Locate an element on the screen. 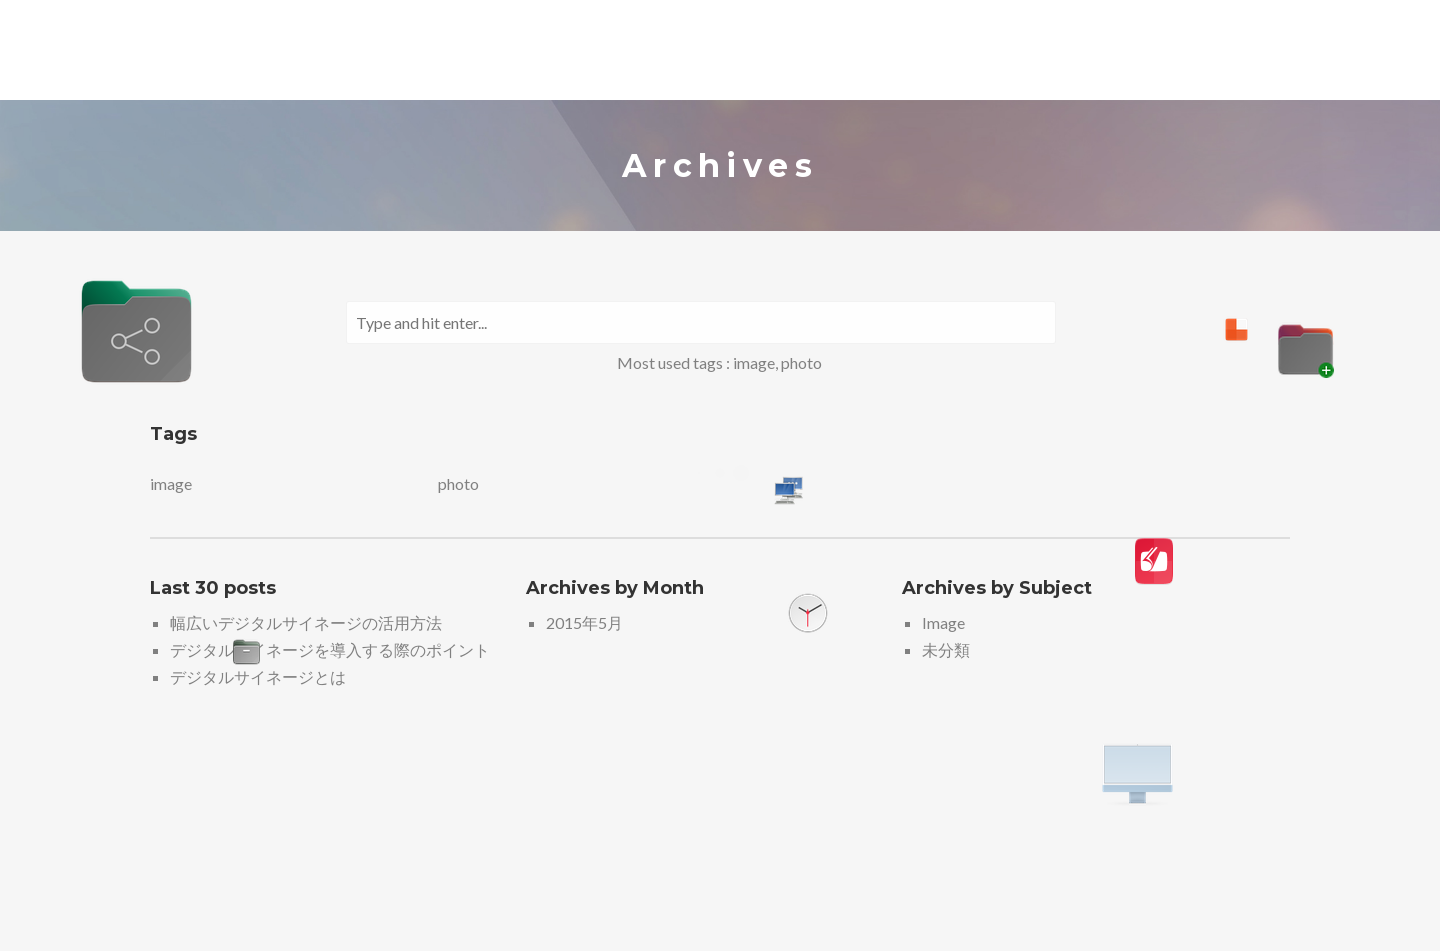 This screenshot has height=951, width=1440. create a new folder is located at coordinates (1305, 349).